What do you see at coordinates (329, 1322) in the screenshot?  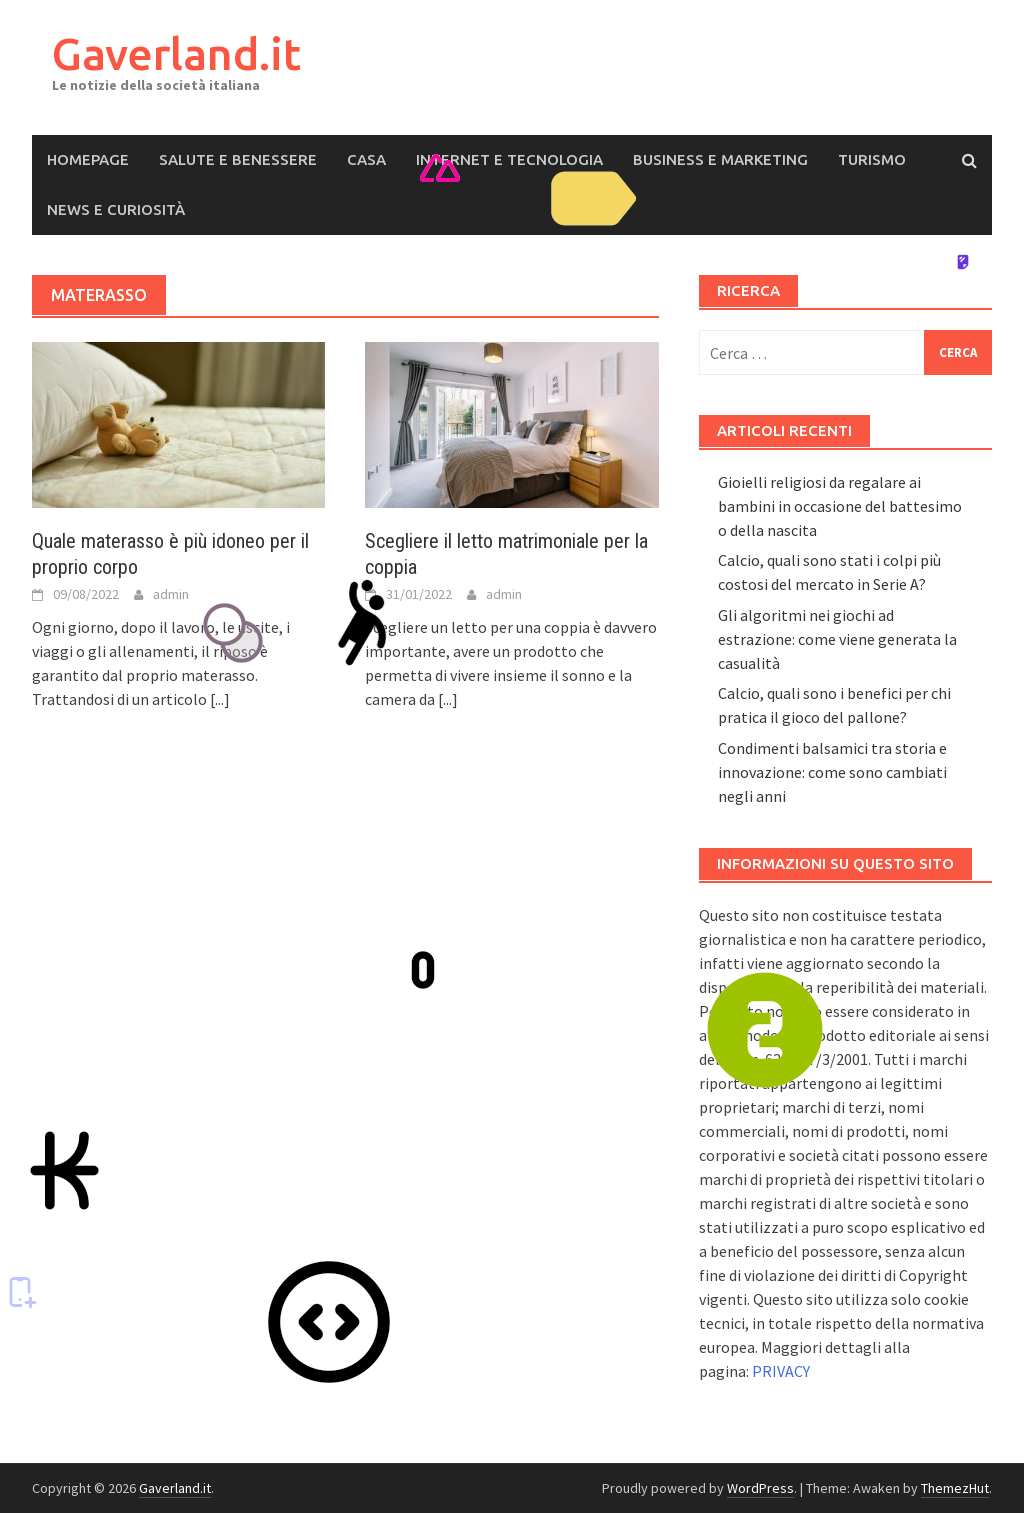 I see `access code editor or developer tools` at bounding box center [329, 1322].